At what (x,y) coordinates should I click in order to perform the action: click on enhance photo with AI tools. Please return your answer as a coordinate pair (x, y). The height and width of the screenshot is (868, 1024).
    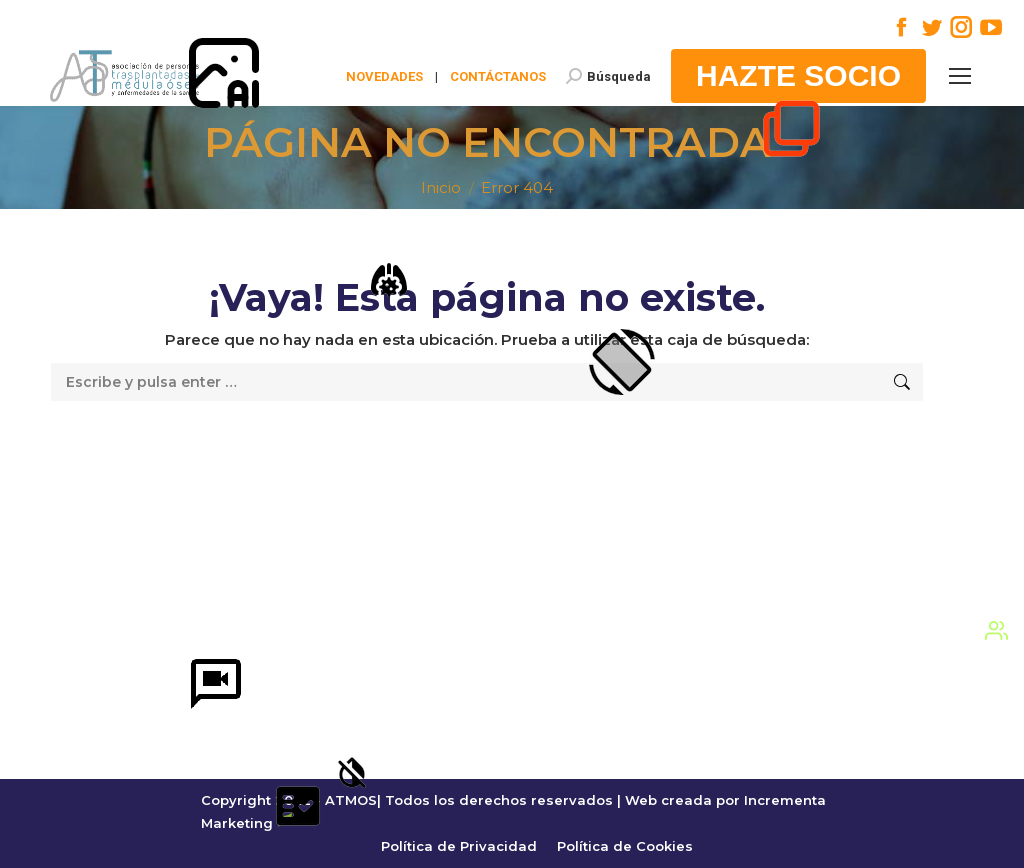
    Looking at the image, I should click on (224, 73).